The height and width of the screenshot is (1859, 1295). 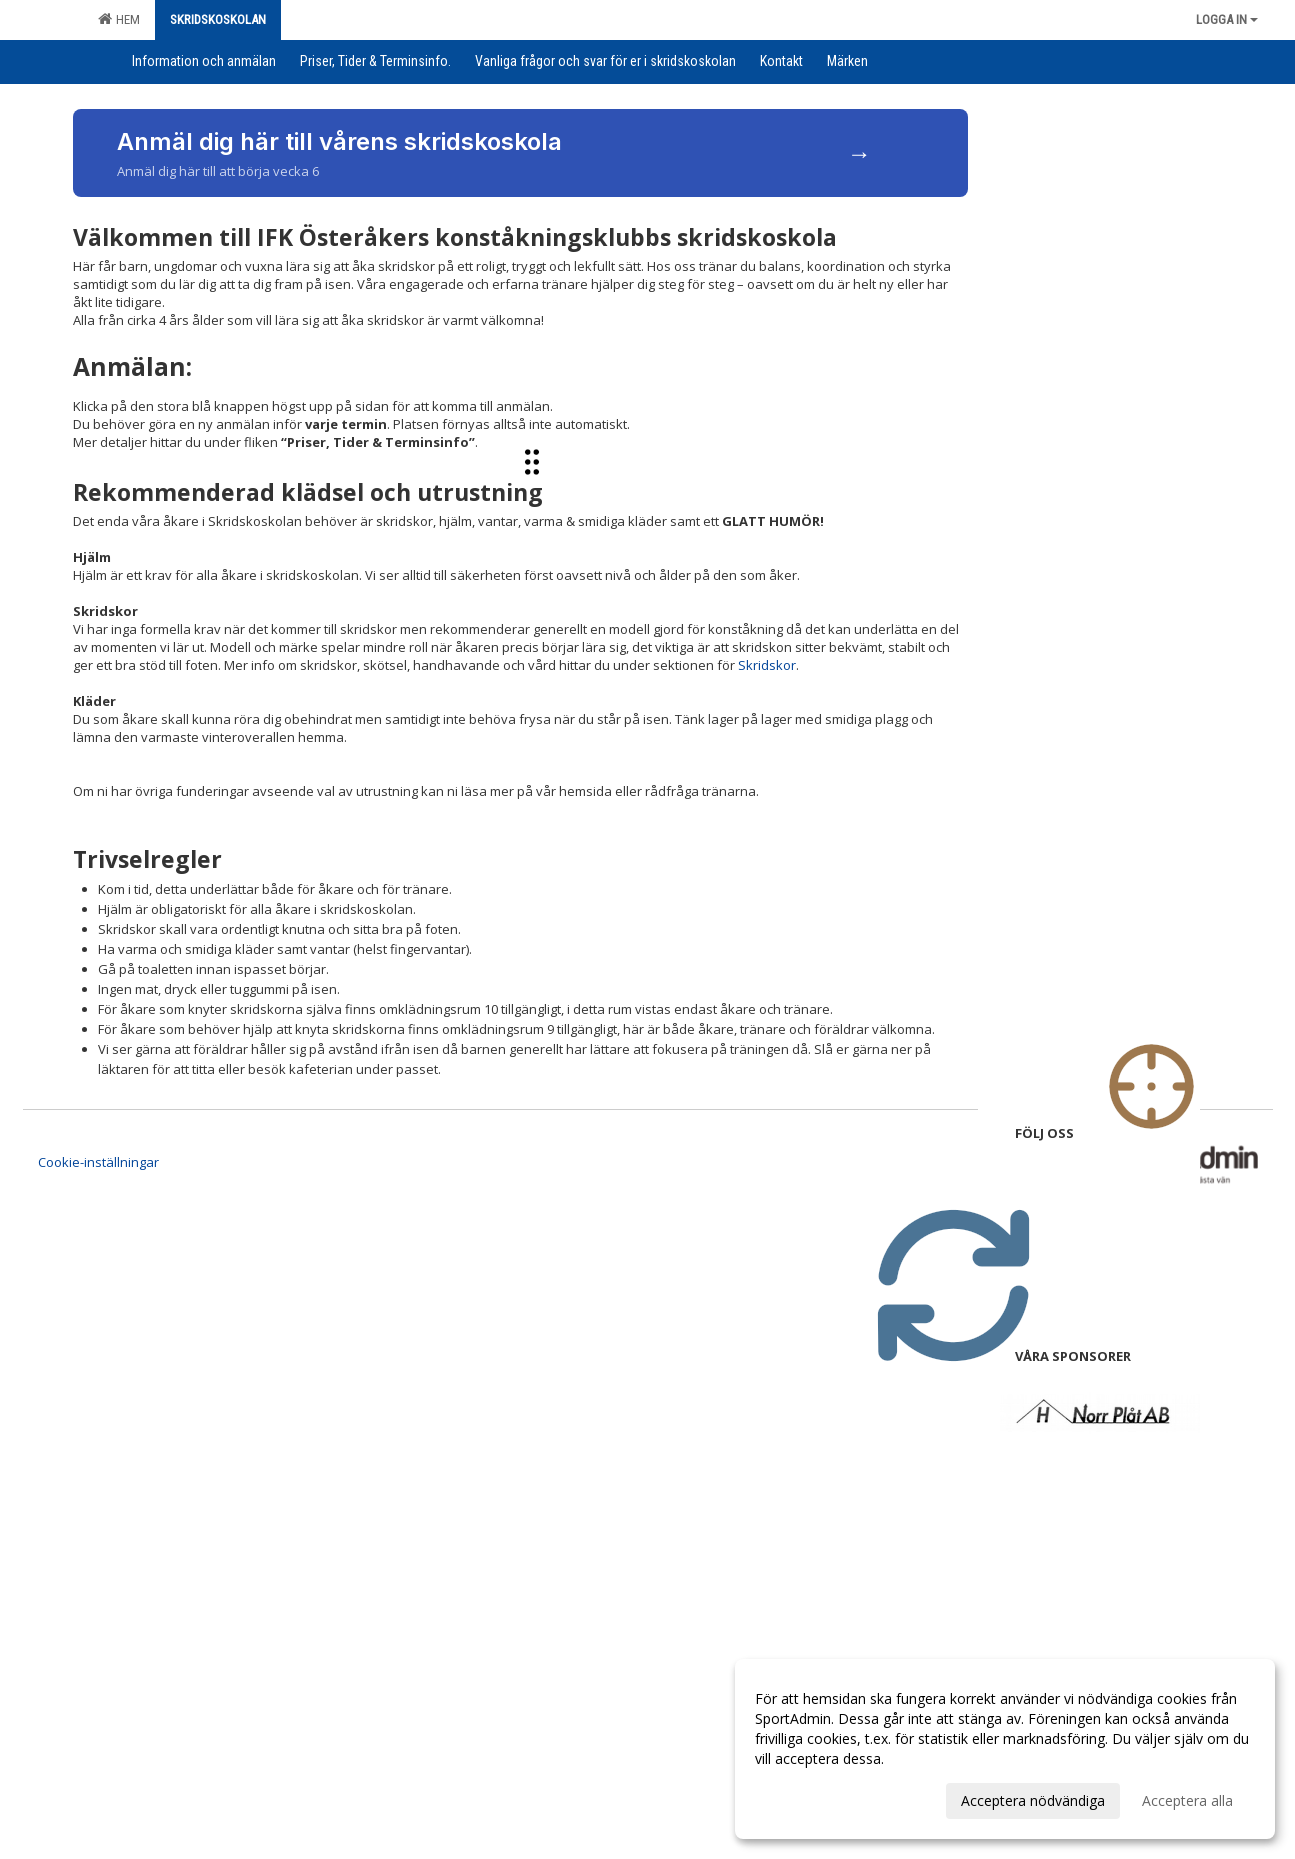 What do you see at coordinates (953, 1285) in the screenshot?
I see `sync data across devices` at bounding box center [953, 1285].